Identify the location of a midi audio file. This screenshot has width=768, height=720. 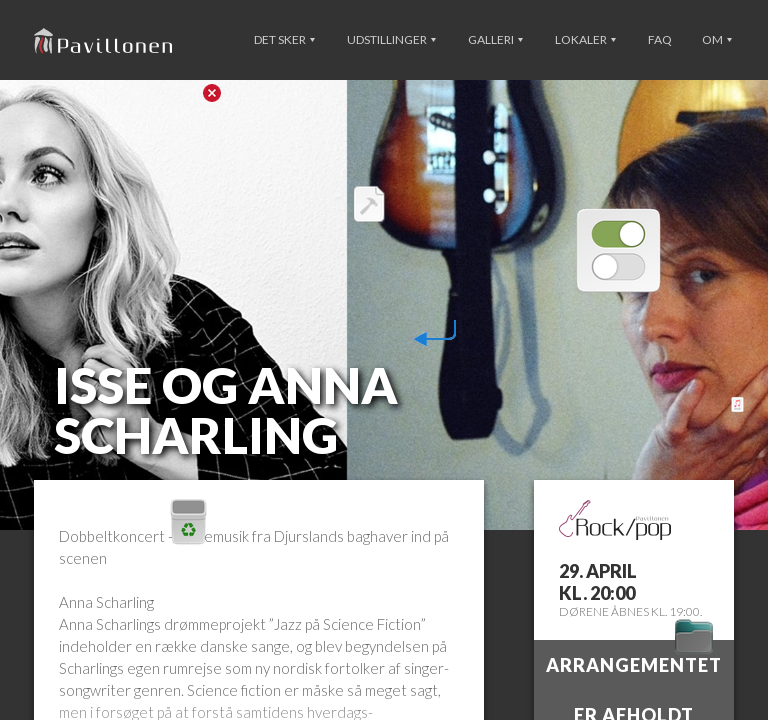
(737, 404).